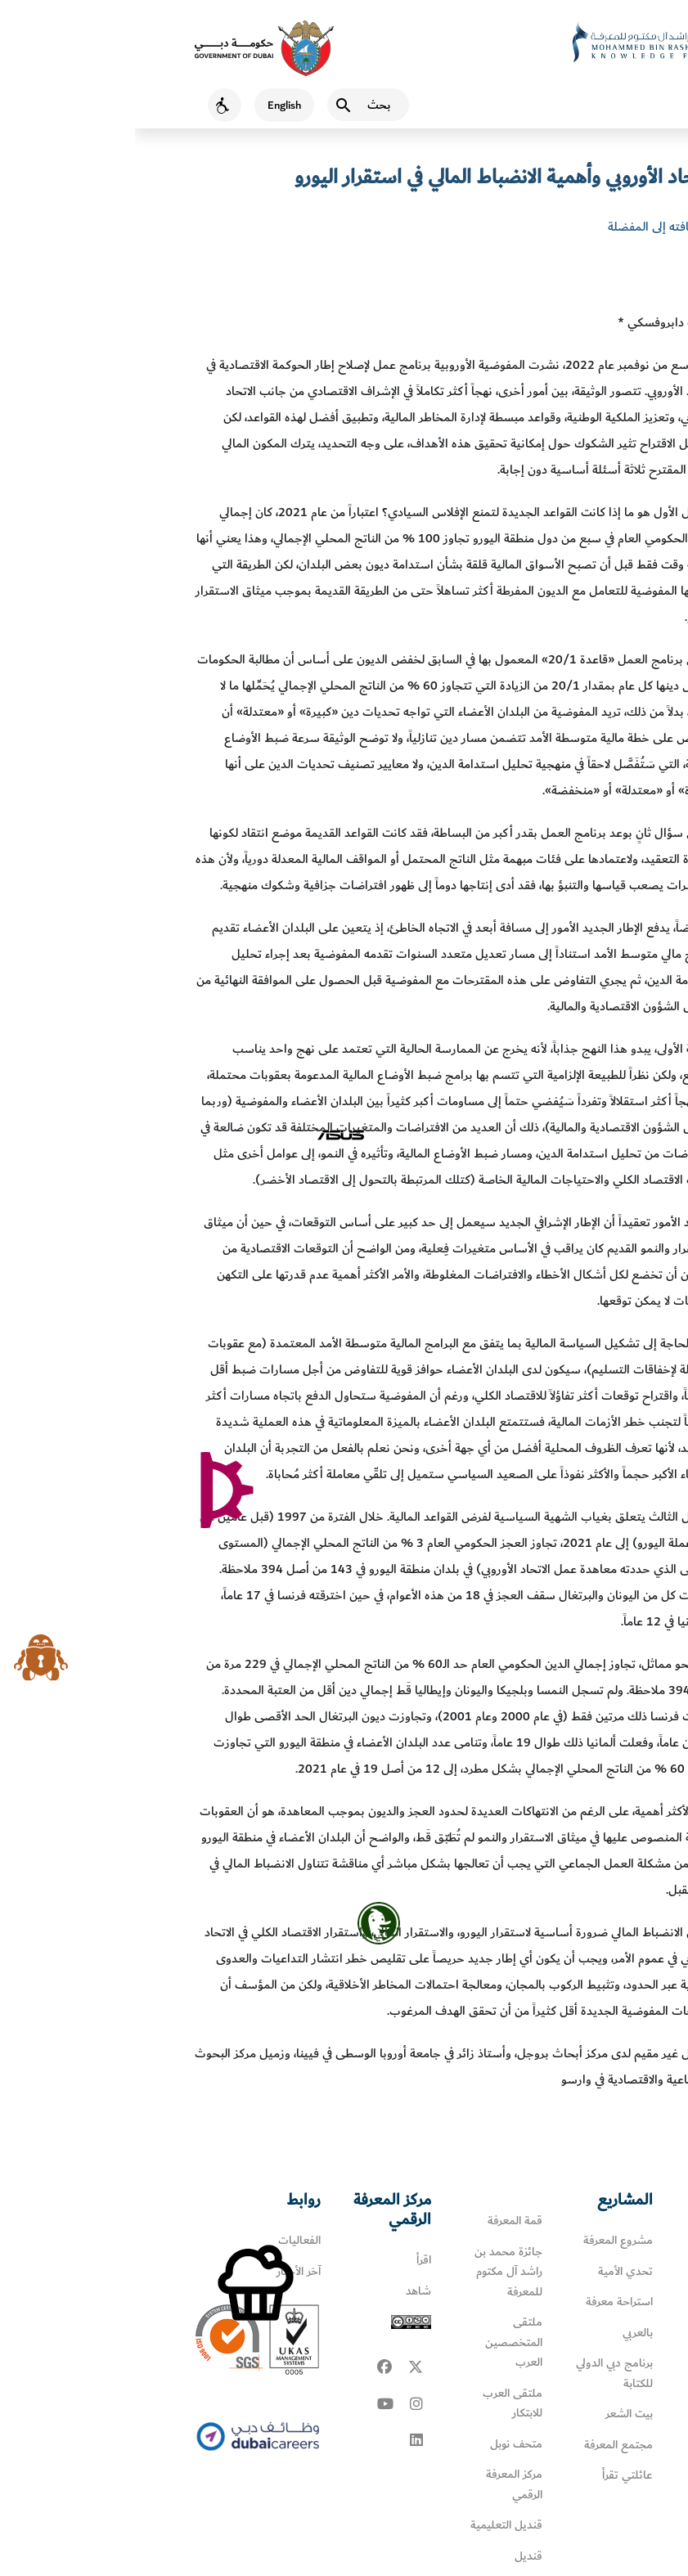  I want to click on dlib machine learning library logo, so click(227, 1490).